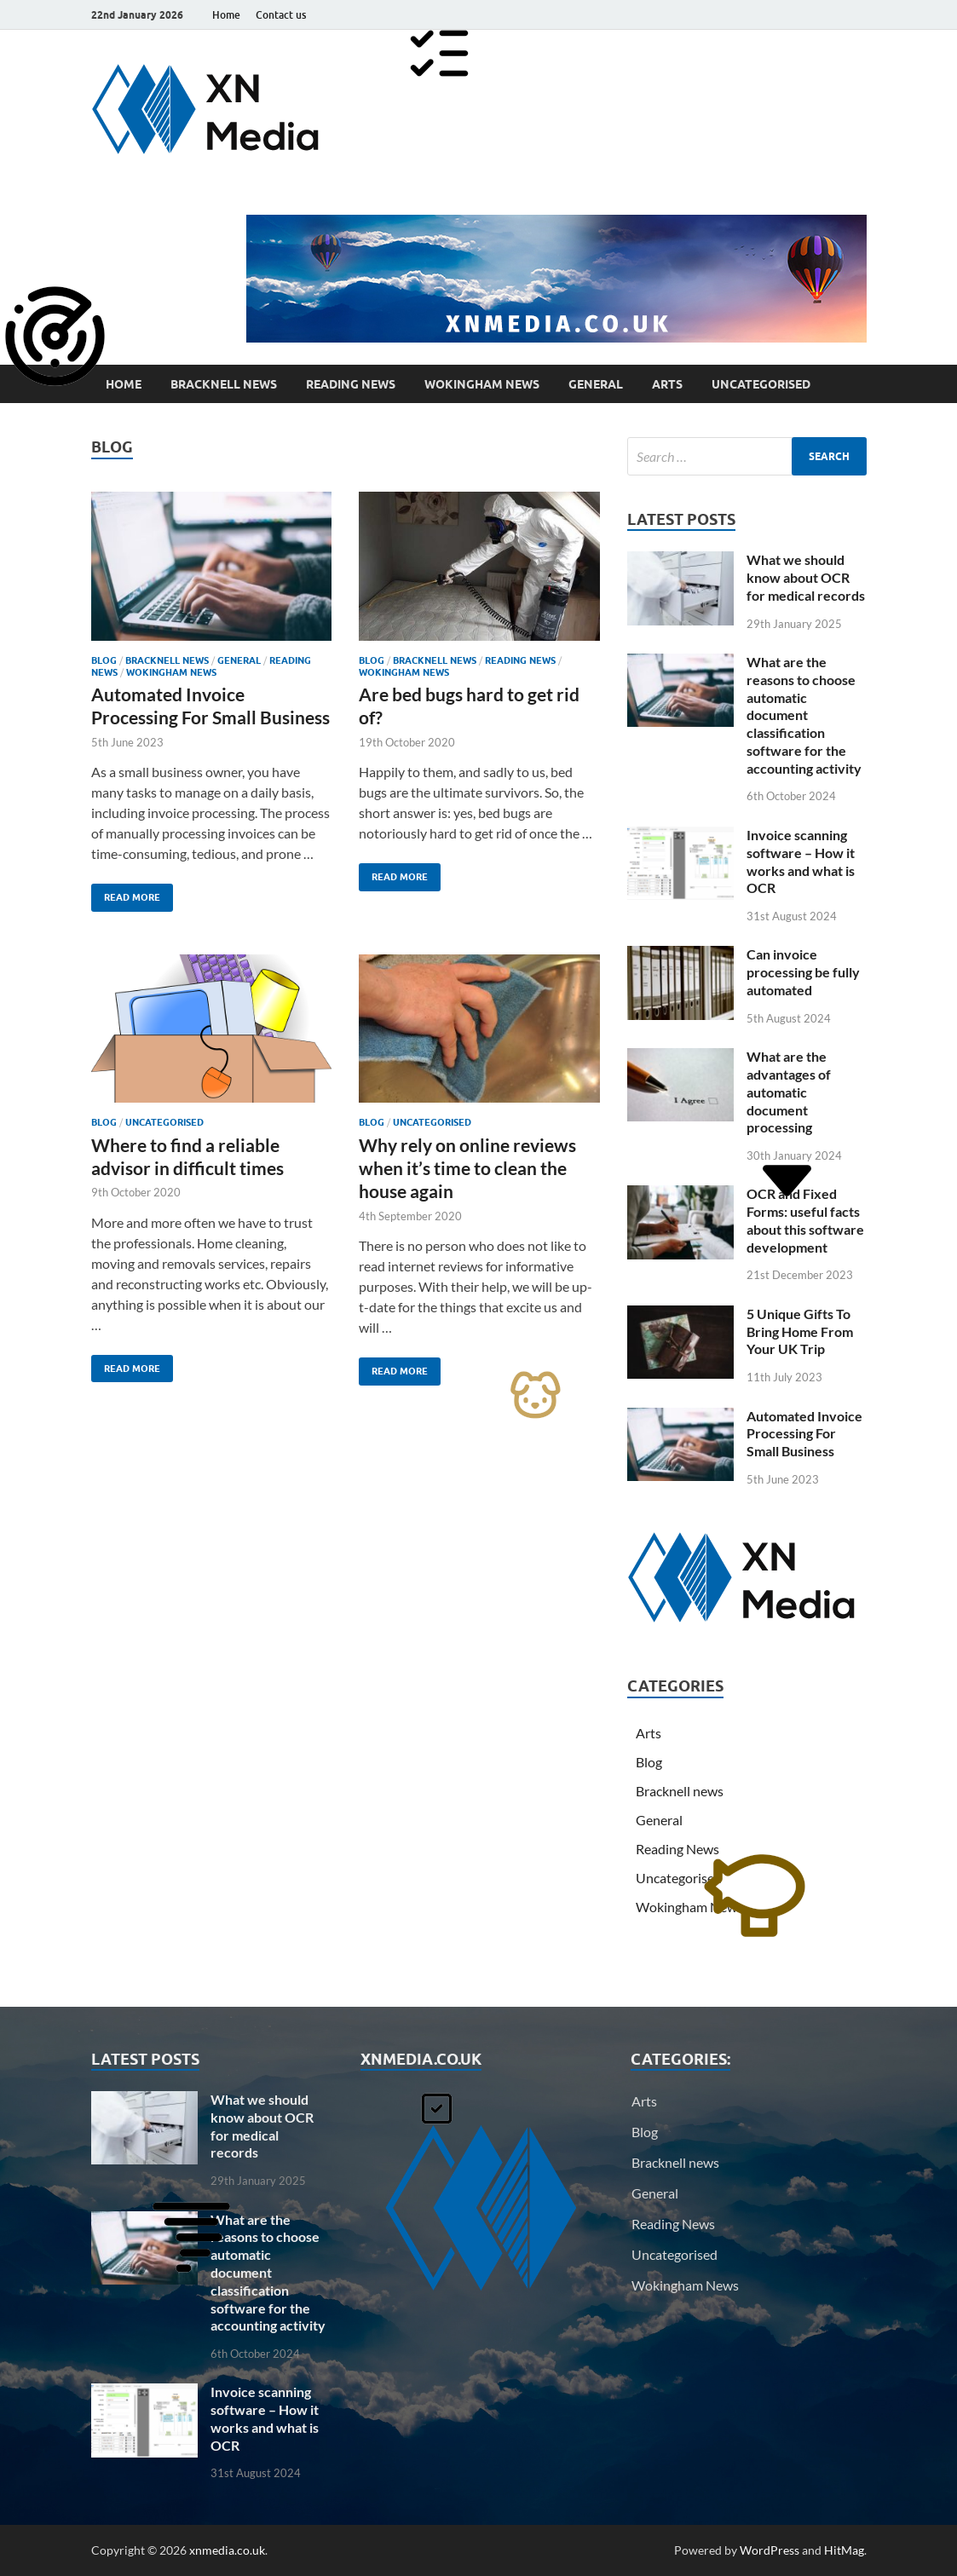  What do you see at coordinates (436, 2108) in the screenshot?
I see `mark item as complete` at bounding box center [436, 2108].